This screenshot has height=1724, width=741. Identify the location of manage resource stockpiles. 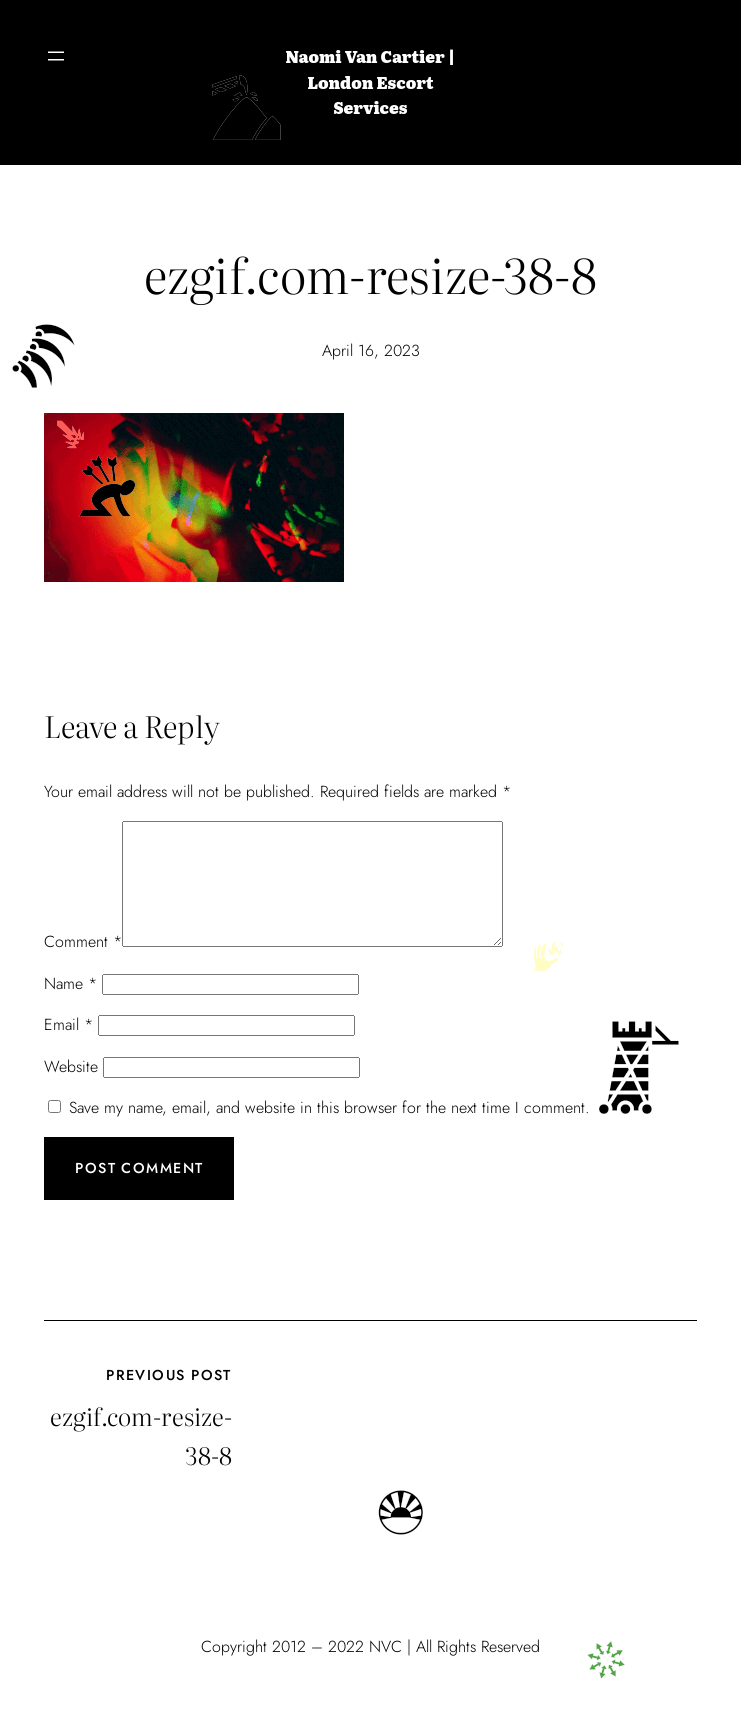
(246, 106).